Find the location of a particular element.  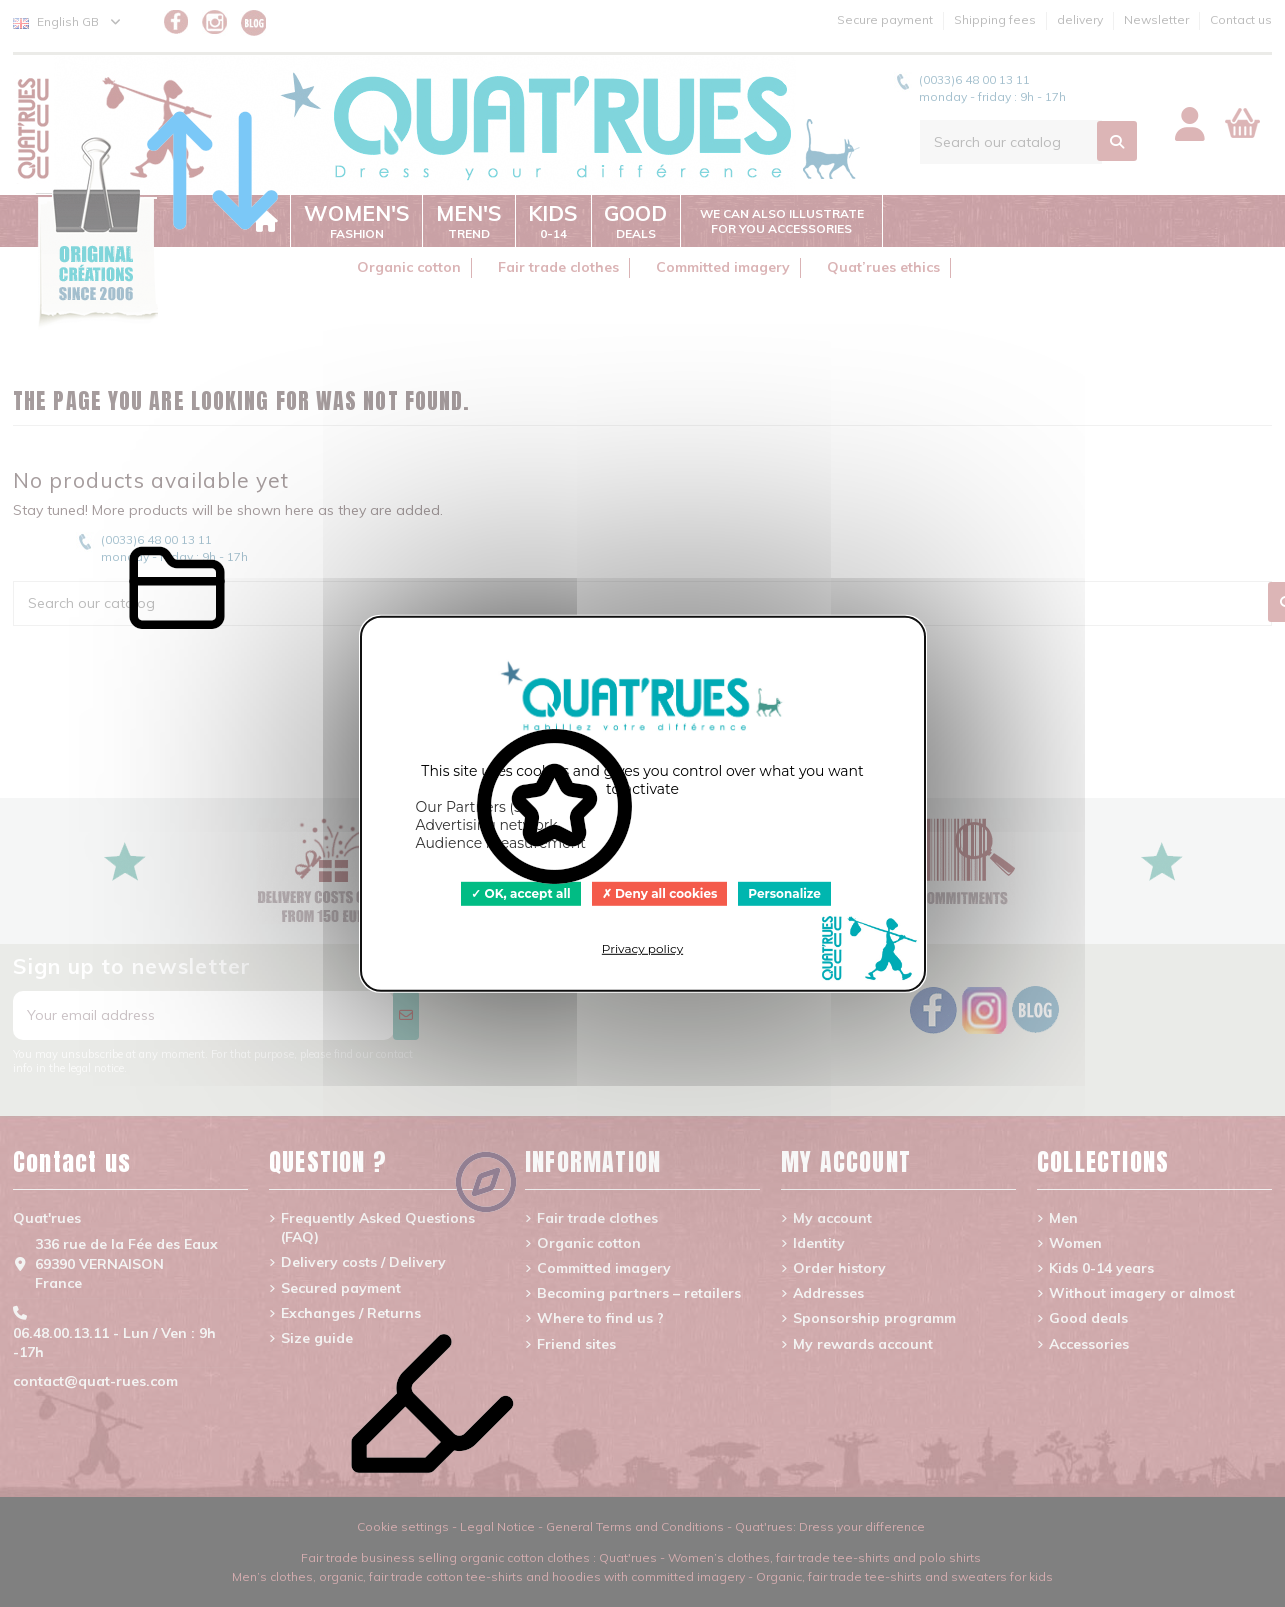

sort items in ascending or descending order is located at coordinates (212, 170).